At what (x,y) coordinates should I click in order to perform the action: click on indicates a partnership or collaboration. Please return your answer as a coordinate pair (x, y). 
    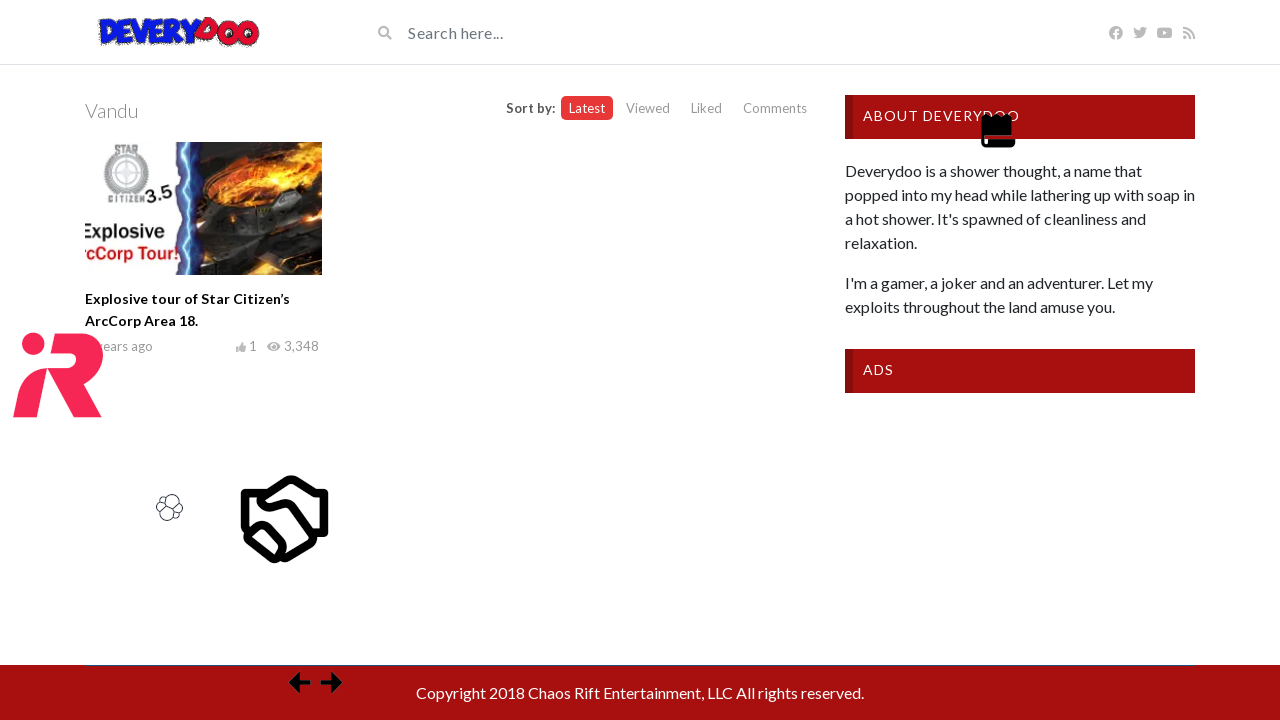
    Looking at the image, I should click on (284, 519).